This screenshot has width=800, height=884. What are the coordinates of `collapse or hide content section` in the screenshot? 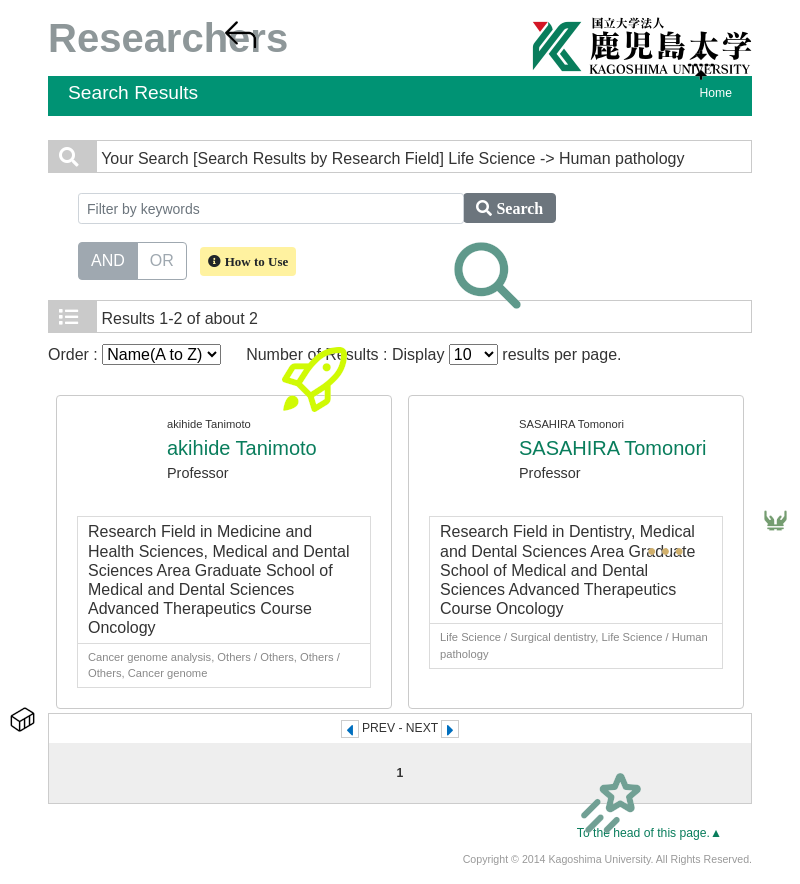 It's located at (701, 65).